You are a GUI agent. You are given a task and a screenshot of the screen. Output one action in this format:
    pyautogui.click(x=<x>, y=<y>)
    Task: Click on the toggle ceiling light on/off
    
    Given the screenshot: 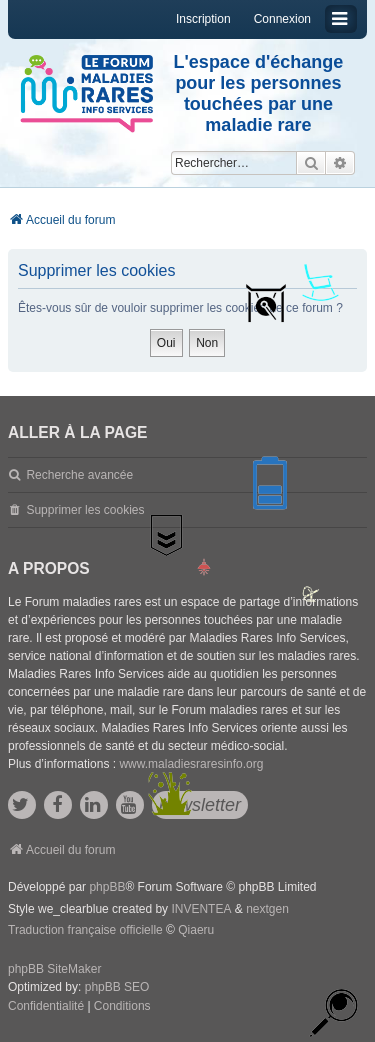 What is the action you would take?
    pyautogui.click(x=204, y=567)
    